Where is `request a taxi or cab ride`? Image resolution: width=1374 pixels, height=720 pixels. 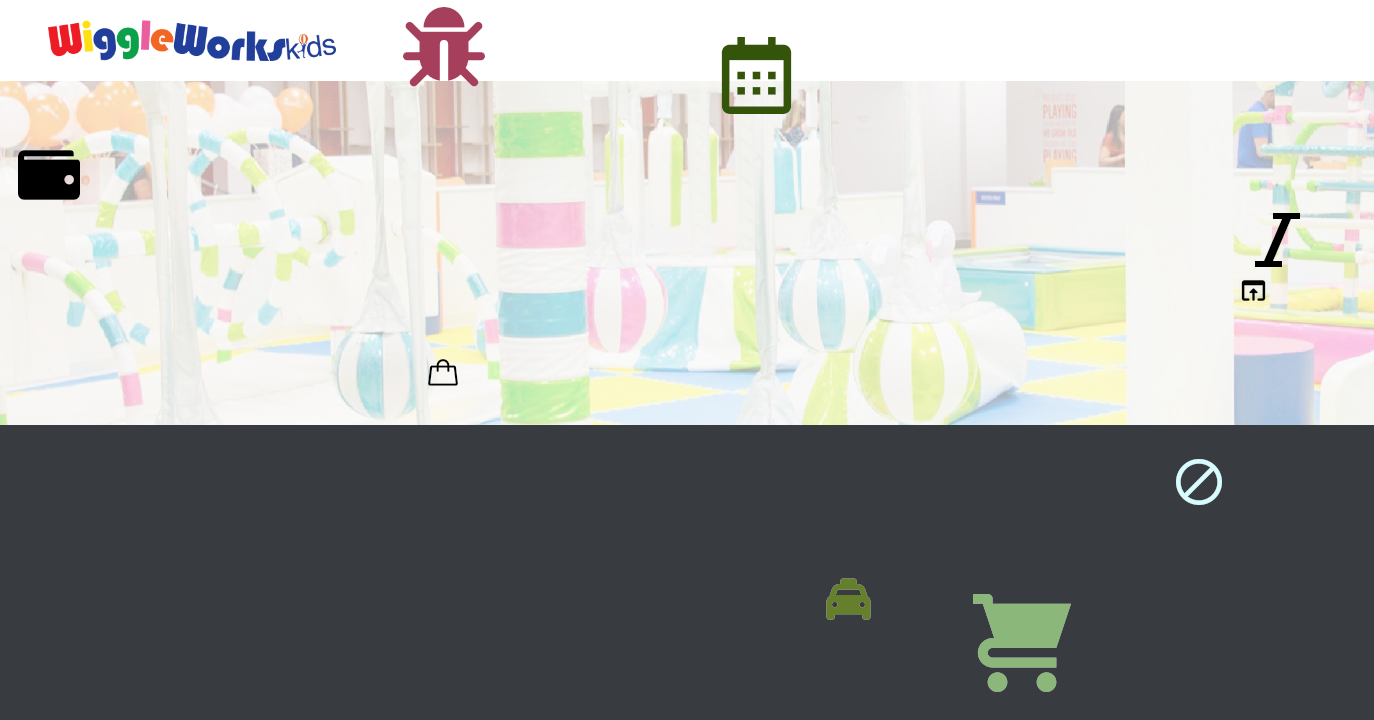
request a taxi or cab ride is located at coordinates (848, 600).